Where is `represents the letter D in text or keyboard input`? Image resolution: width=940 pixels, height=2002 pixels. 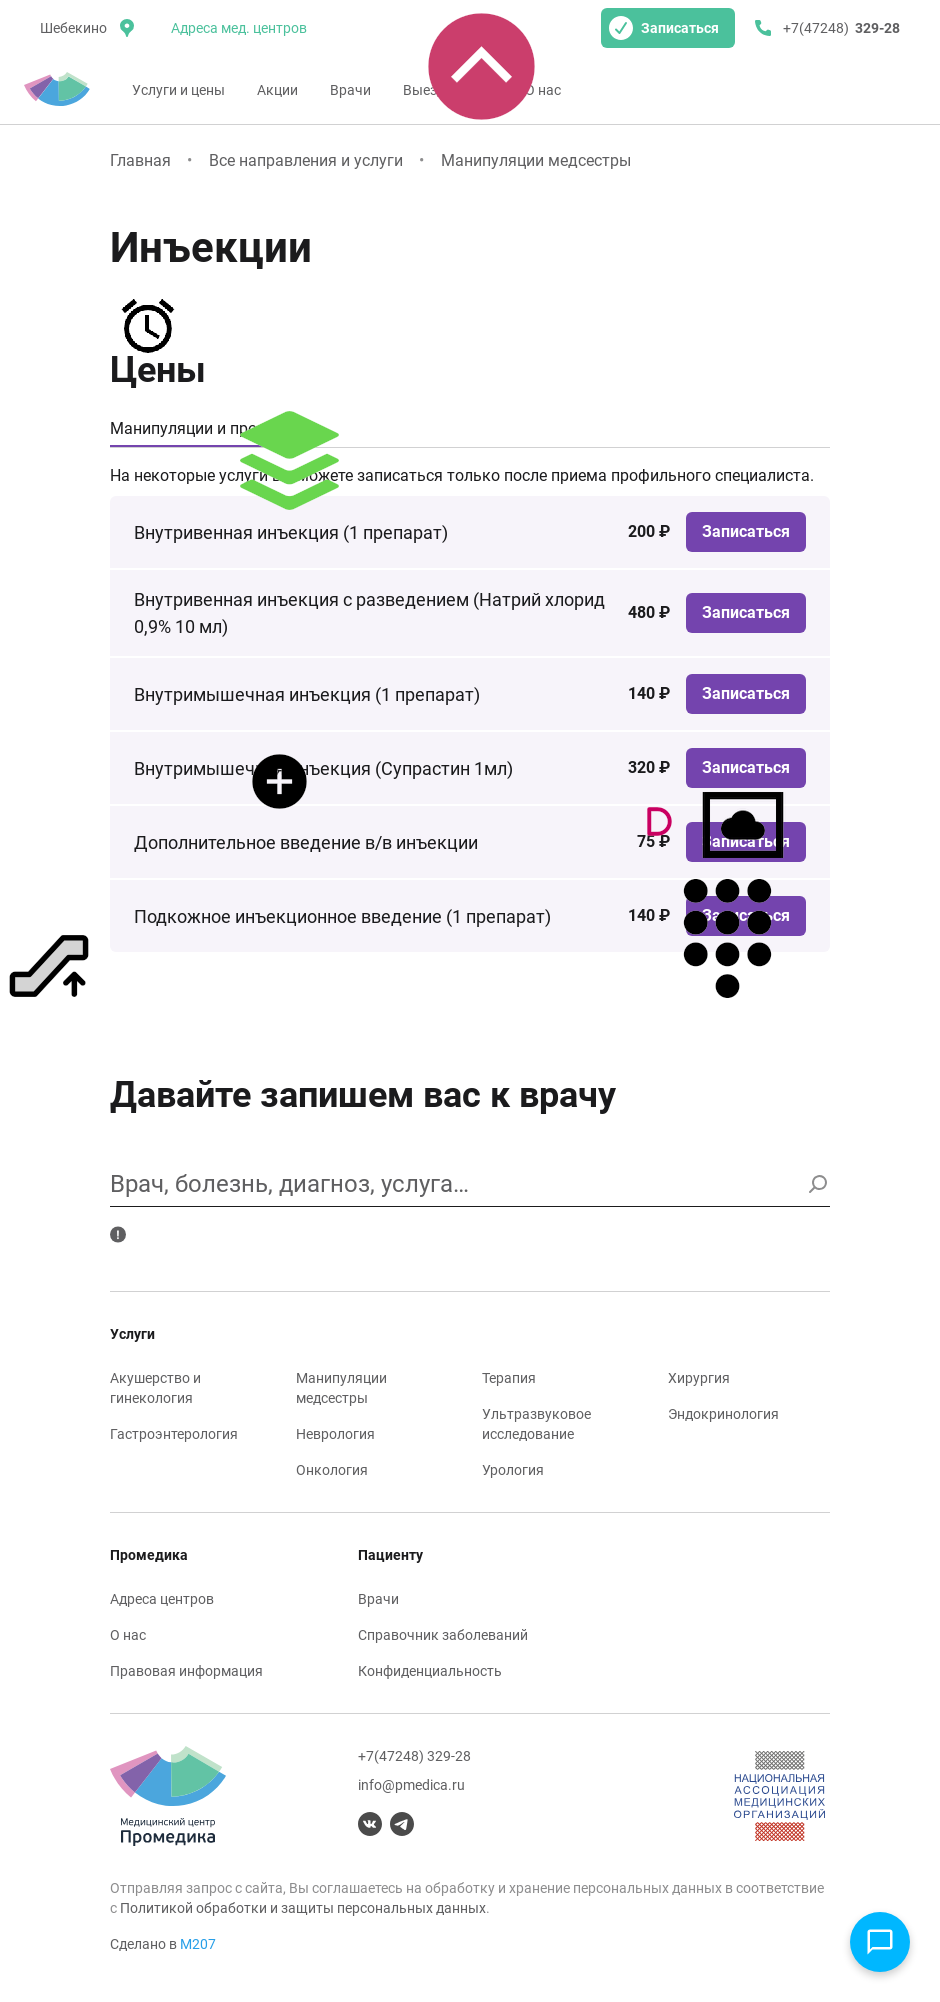 represents the letter D in text or keyboard input is located at coordinates (659, 821).